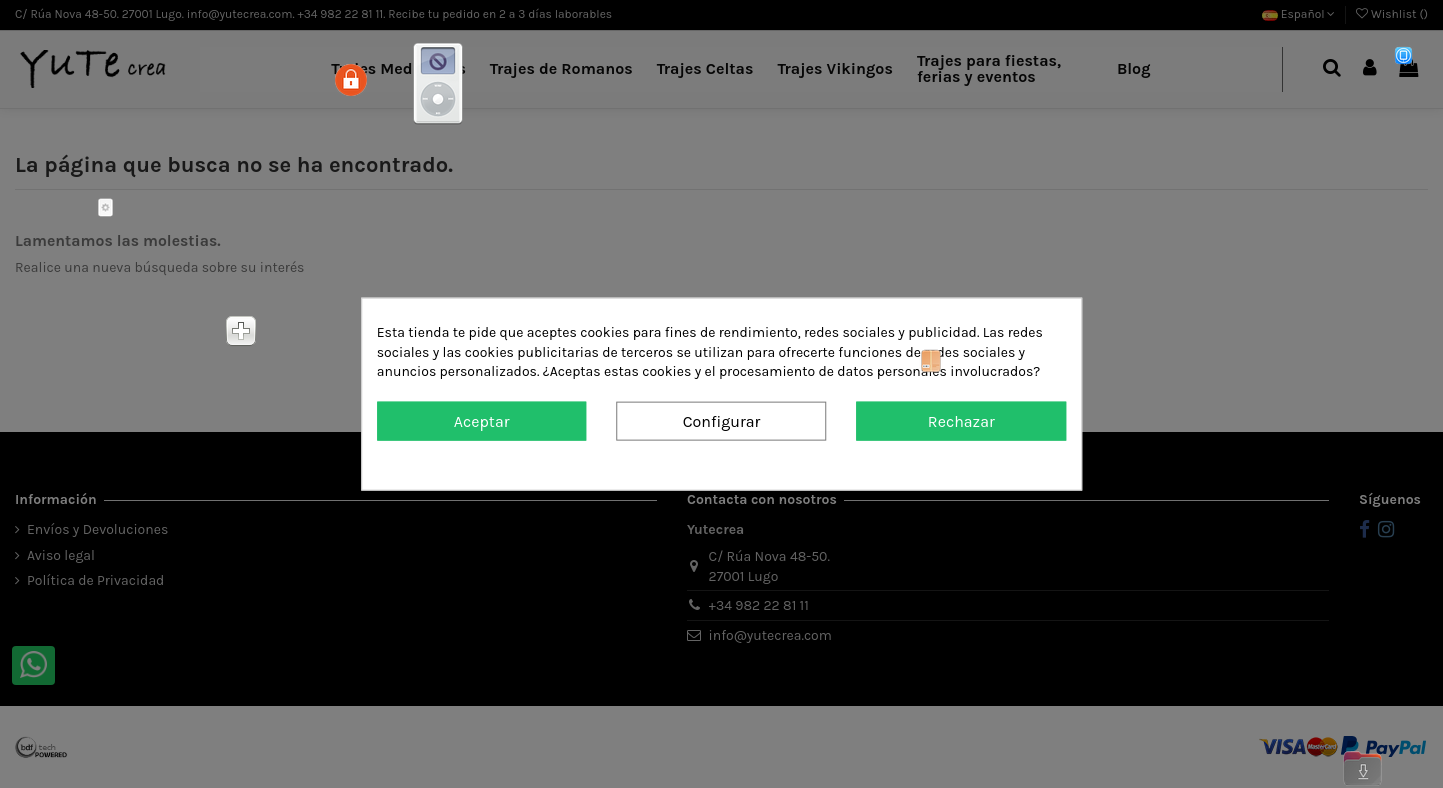 This screenshot has width=1443, height=788. What do you see at coordinates (105, 207) in the screenshot?
I see `a desktop application shortcut file` at bounding box center [105, 207].